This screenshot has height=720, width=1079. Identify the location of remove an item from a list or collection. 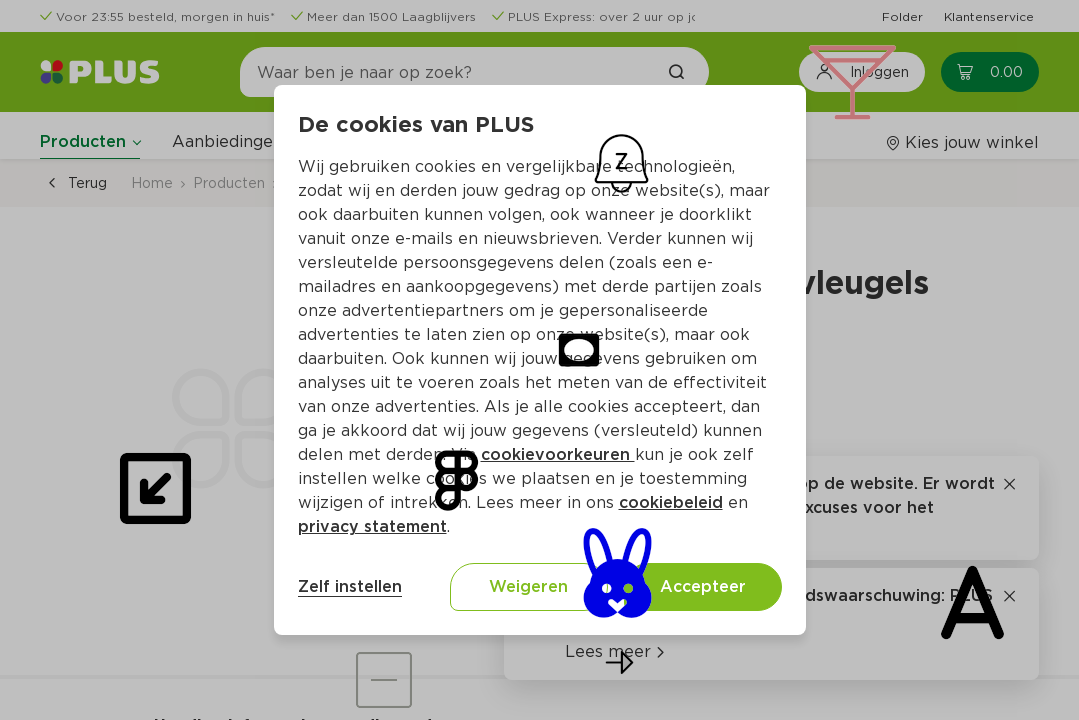
(384, 680).